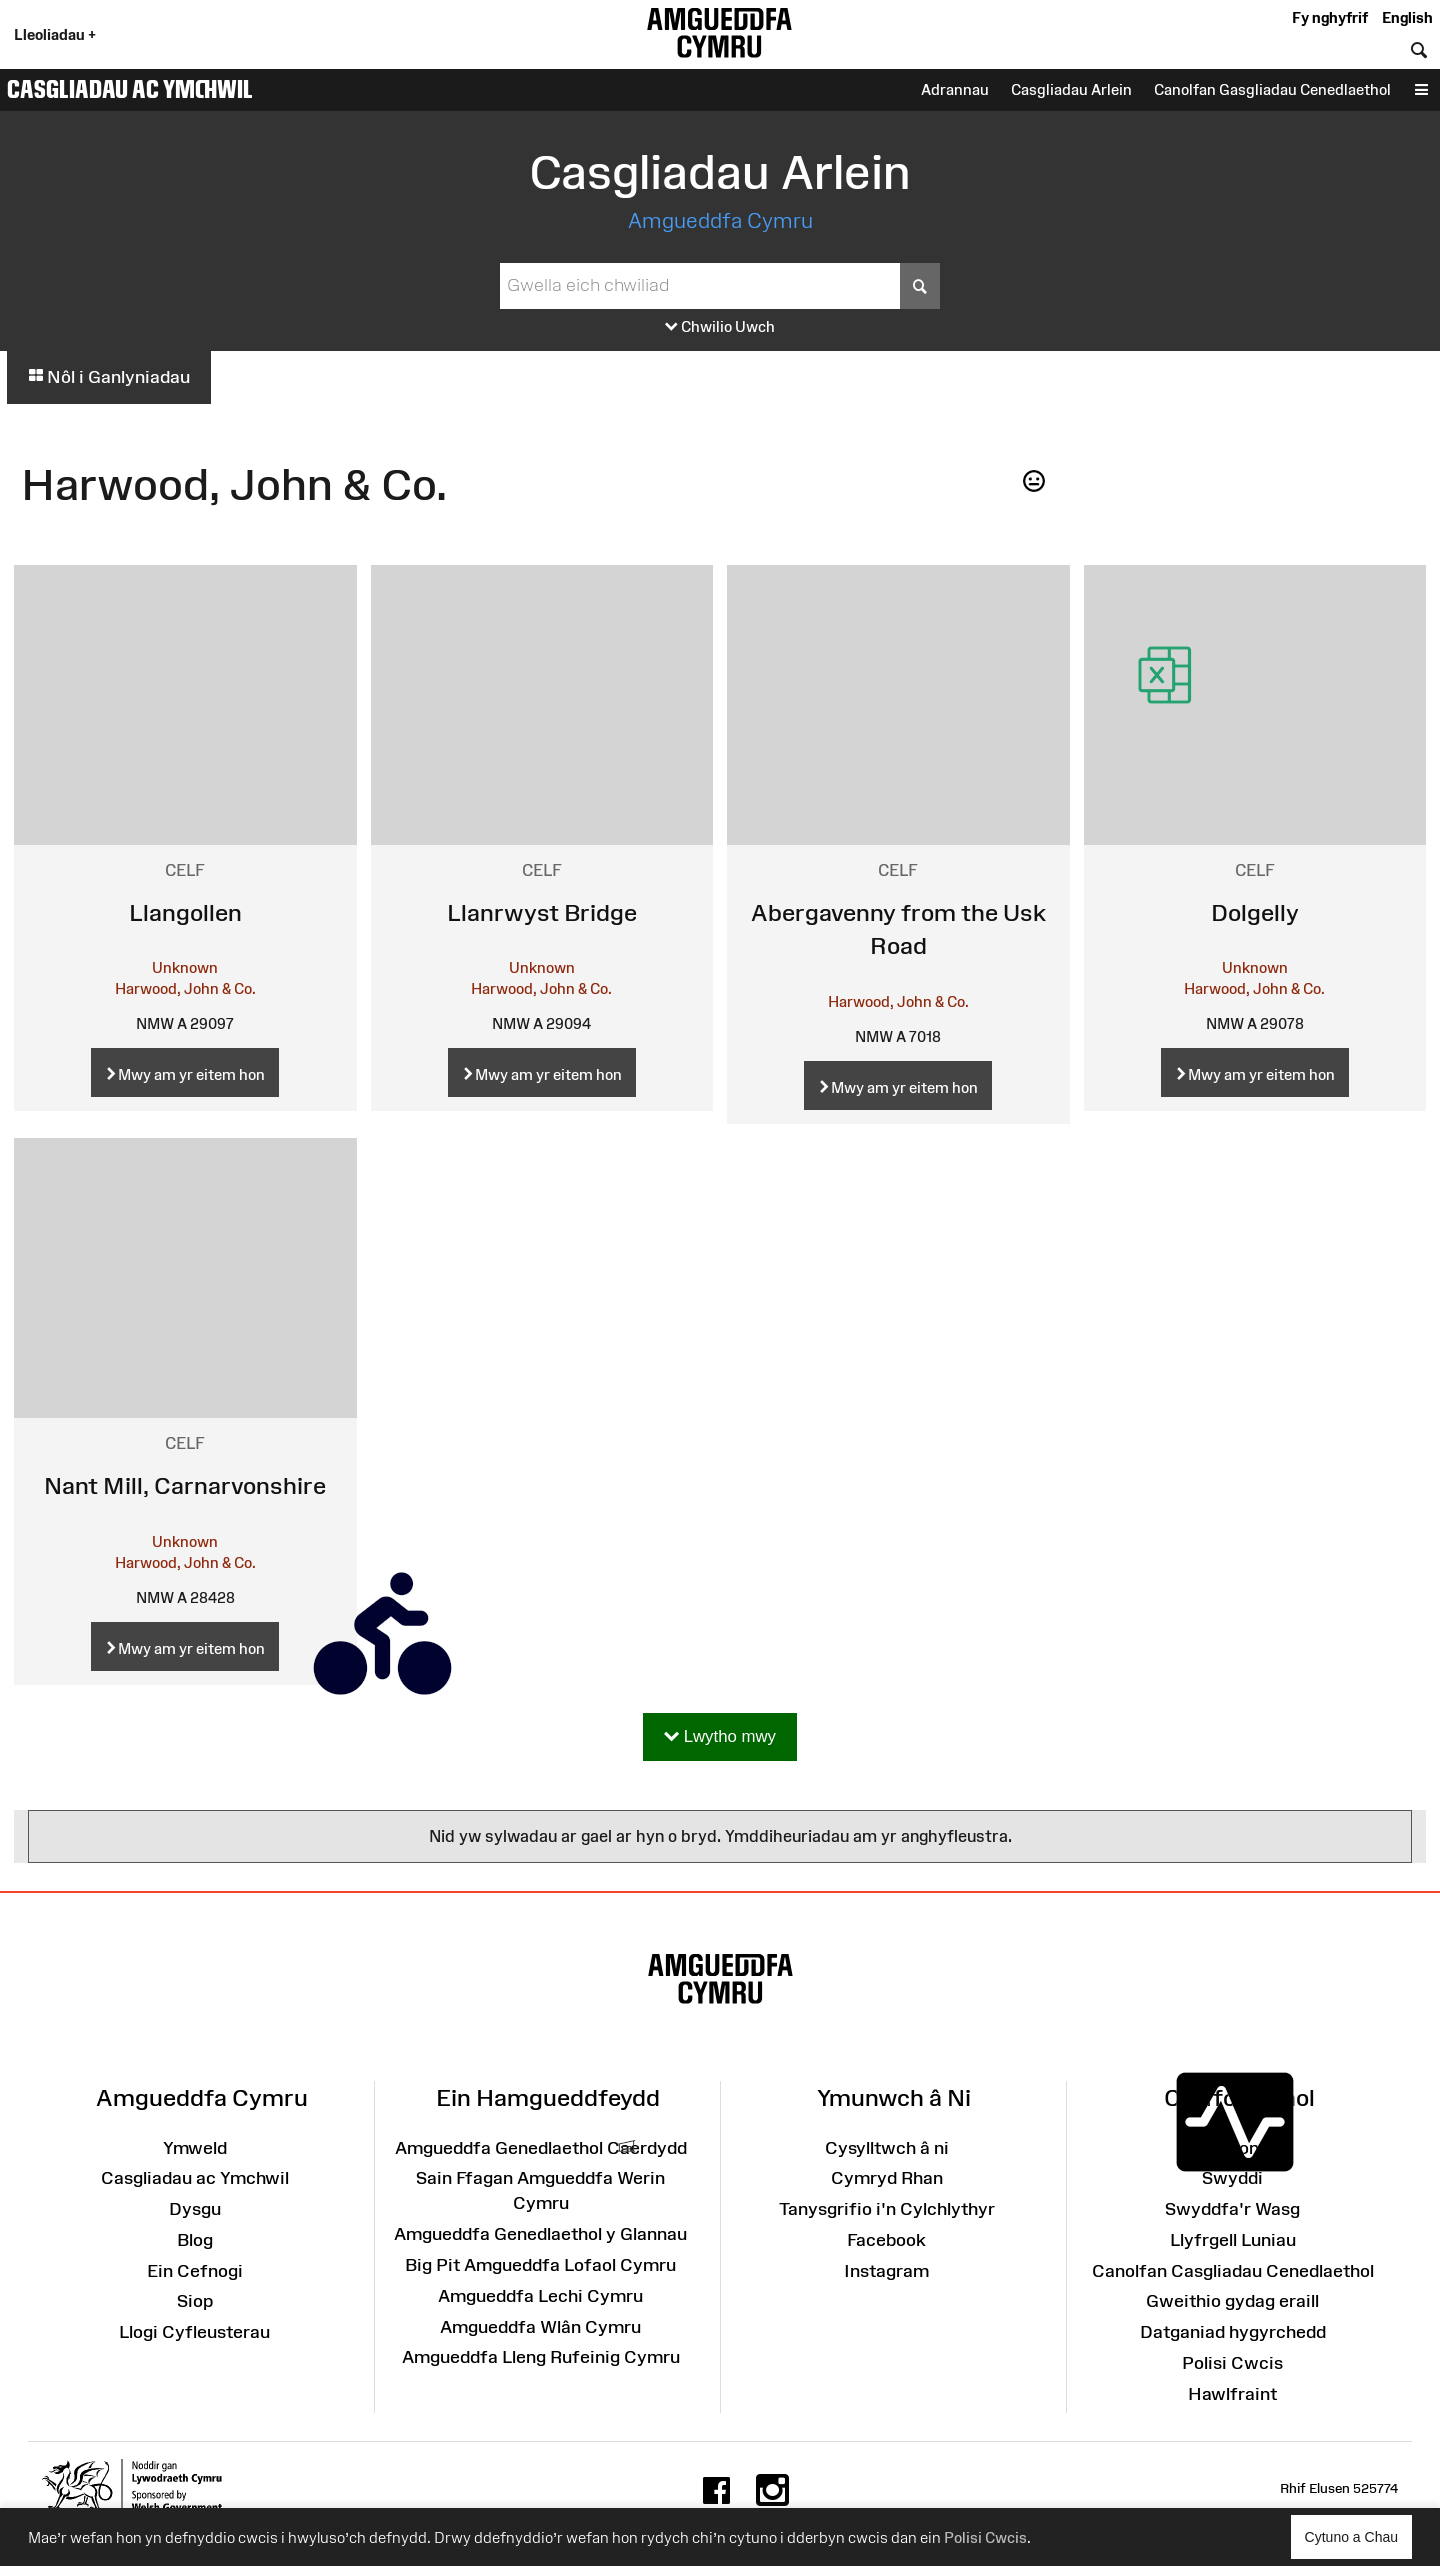 This screenshot has height=2566, width=1440. What do you see at coordinates (1167, 675) in the screenshot?
I see `open Microsoft Excel` at bounding box center [1167, 675].